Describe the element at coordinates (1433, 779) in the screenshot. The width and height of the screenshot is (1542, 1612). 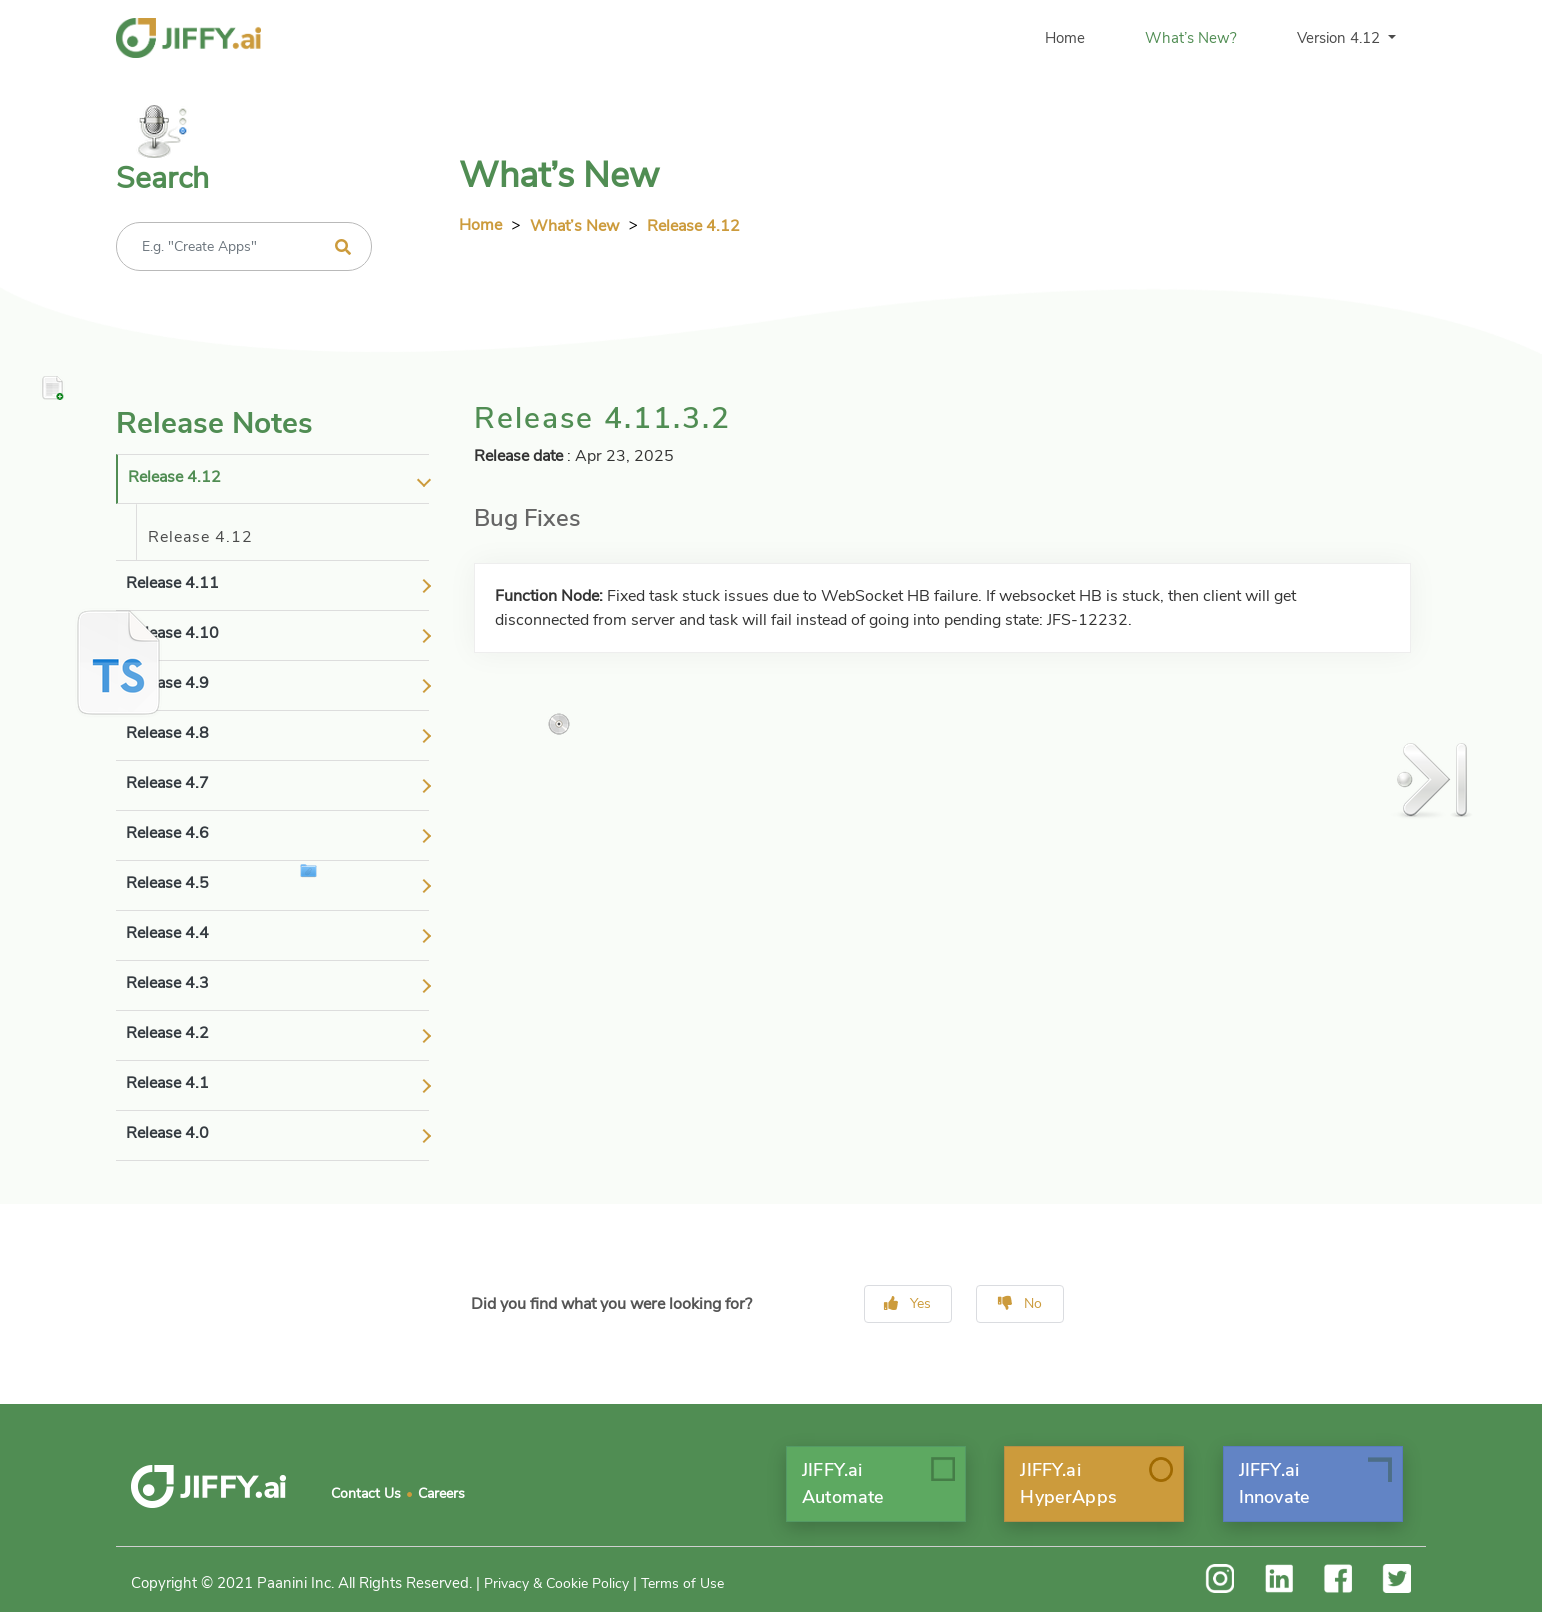
I see `go to the first item in a list or sequence` at that location.